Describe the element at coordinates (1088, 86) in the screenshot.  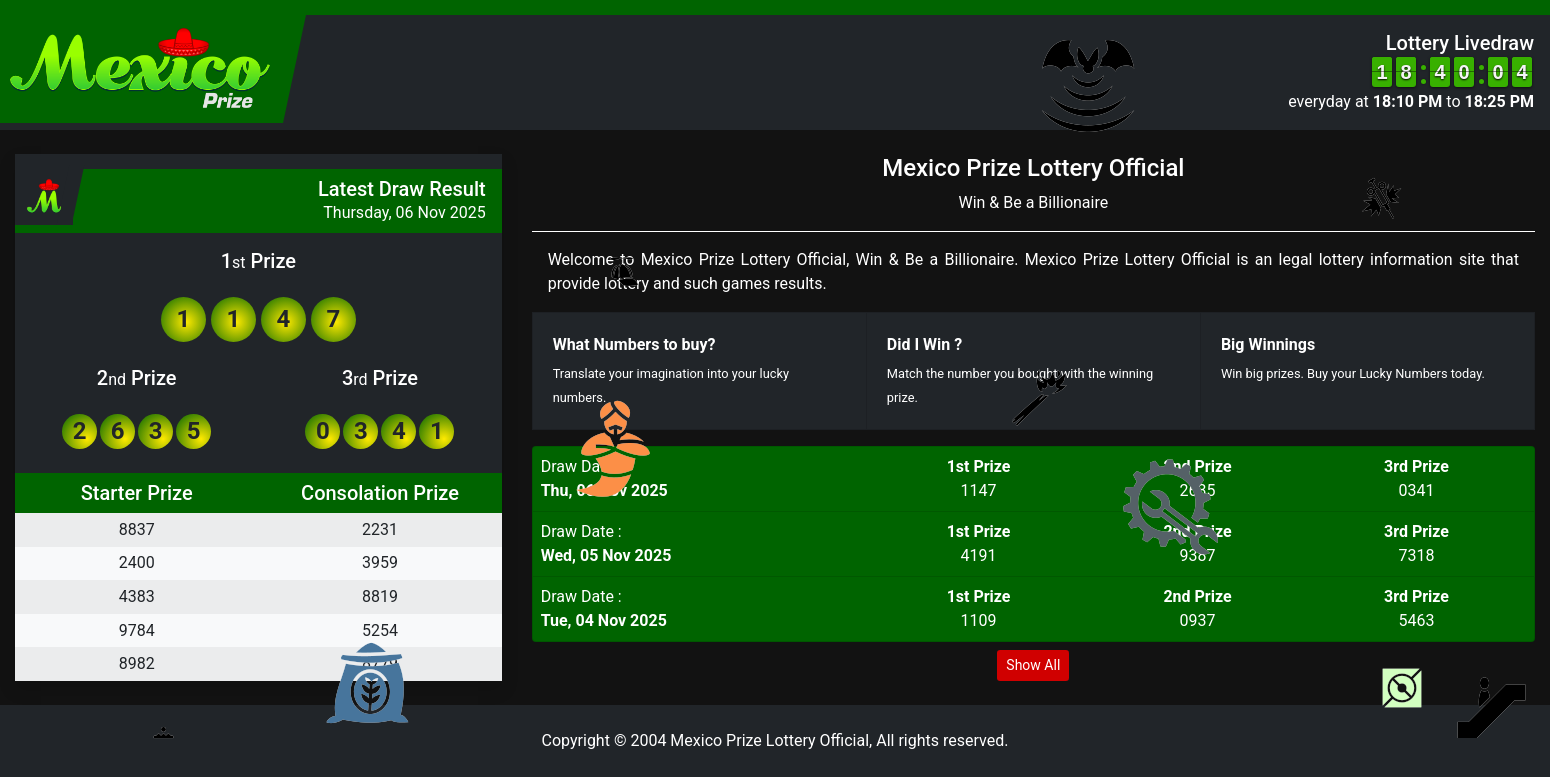
I see `activate sonic attack ability` at that location.